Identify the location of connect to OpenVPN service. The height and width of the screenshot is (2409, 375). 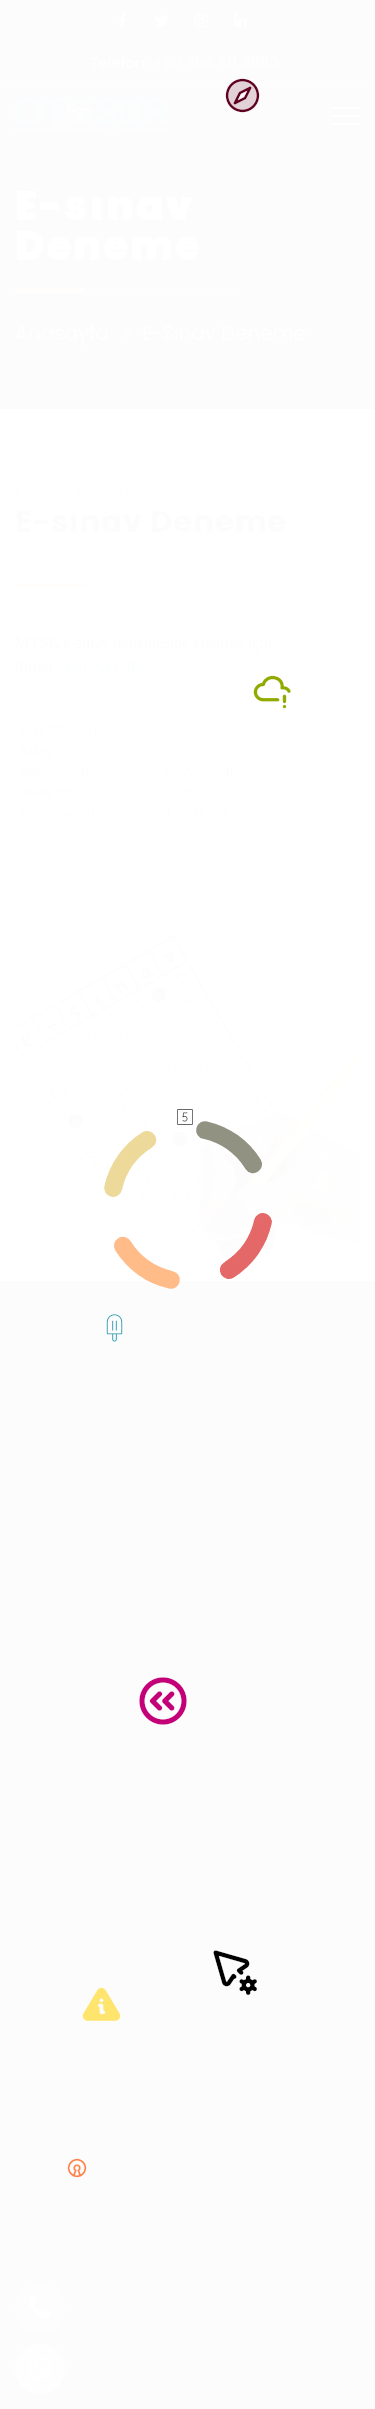
(77, 2168).